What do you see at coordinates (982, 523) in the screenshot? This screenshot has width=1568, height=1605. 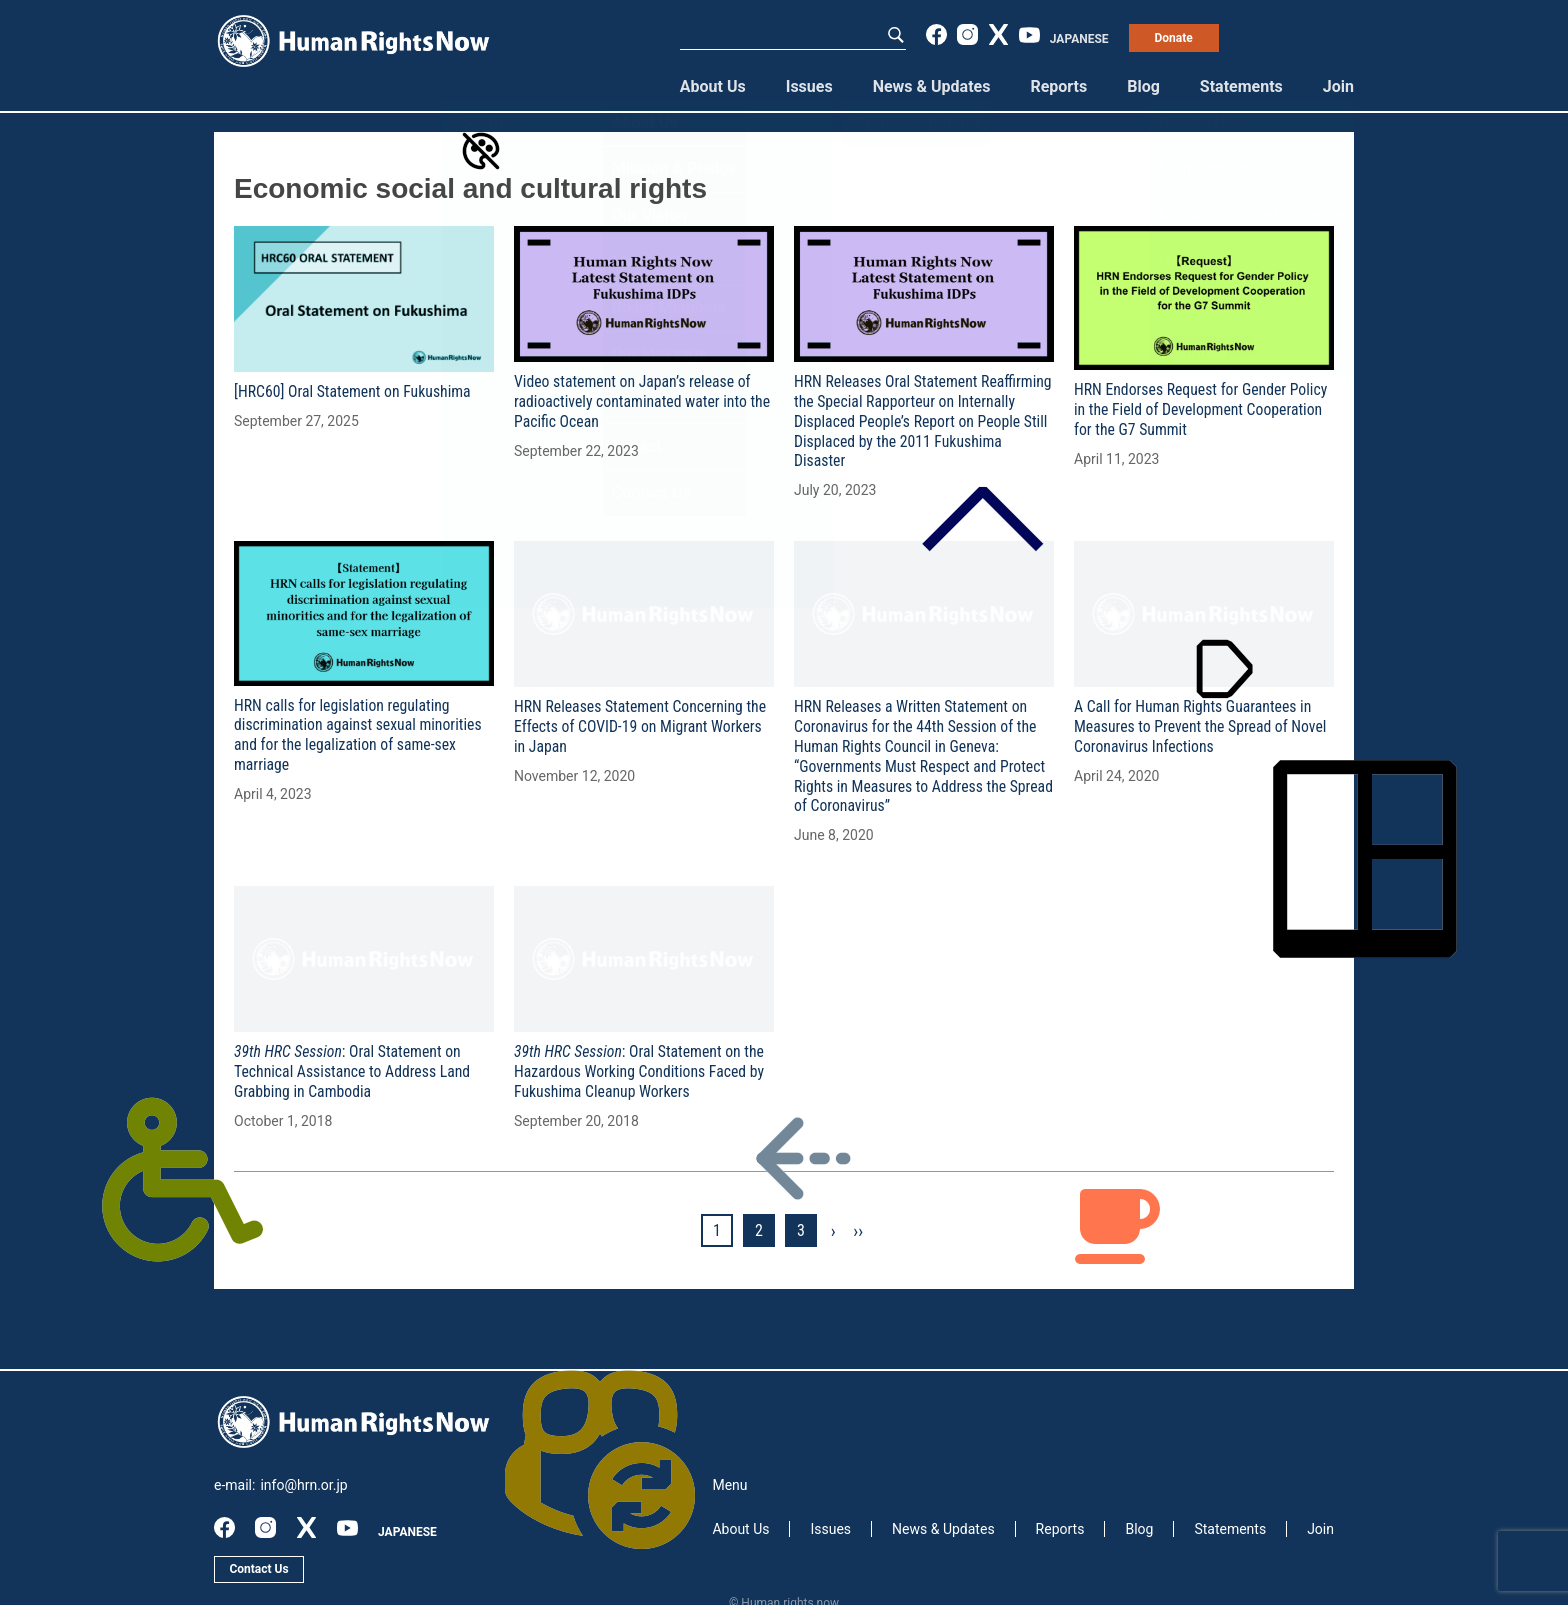 I see `collapse or minimize a section` at bounding box center [982, 523].